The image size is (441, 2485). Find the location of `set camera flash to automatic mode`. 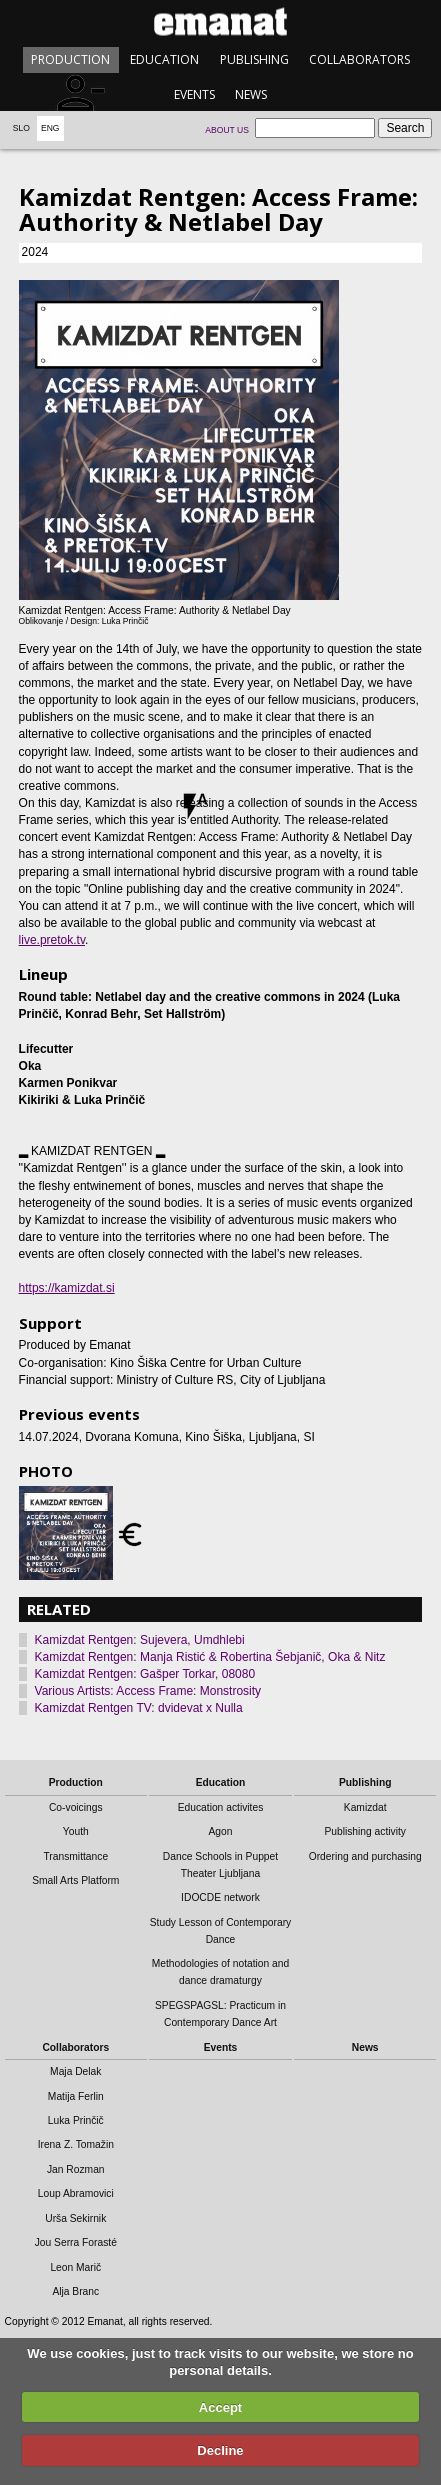

set camera flash to automatic mode is located at coordinates (195, 806).